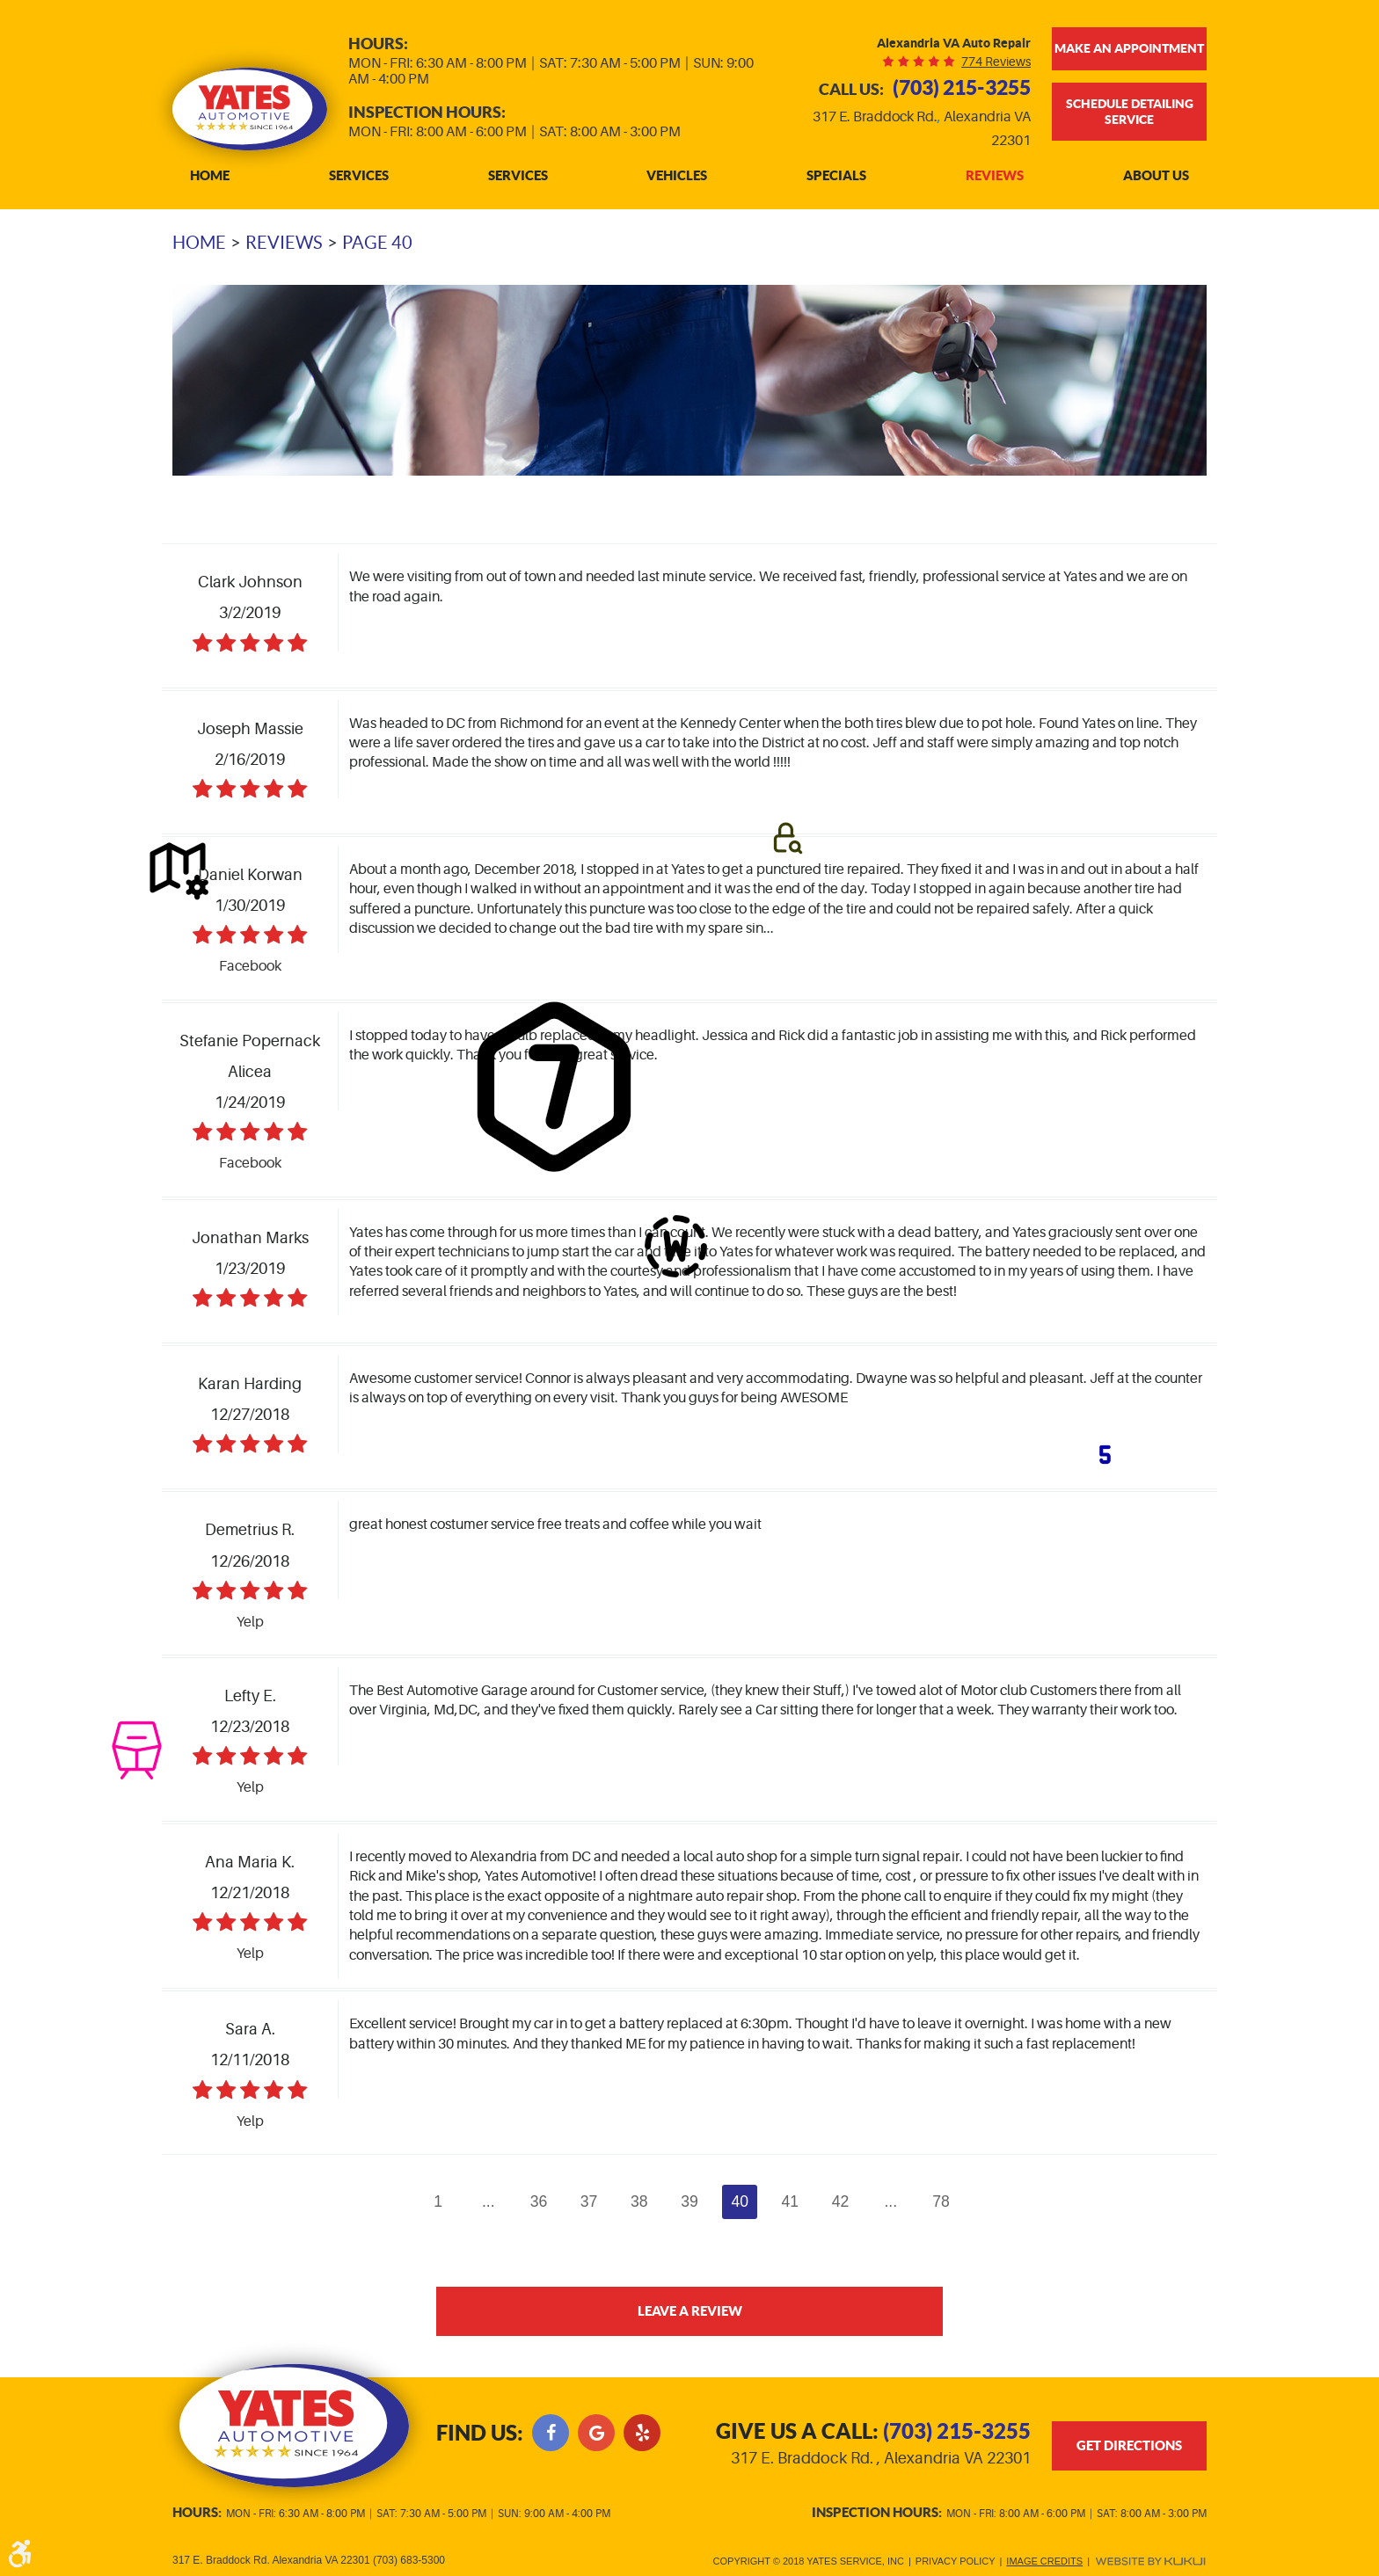  Describe the element at coordinates (785, 837) in the screenshot. I see `search for locked or encrypted files` at that location.